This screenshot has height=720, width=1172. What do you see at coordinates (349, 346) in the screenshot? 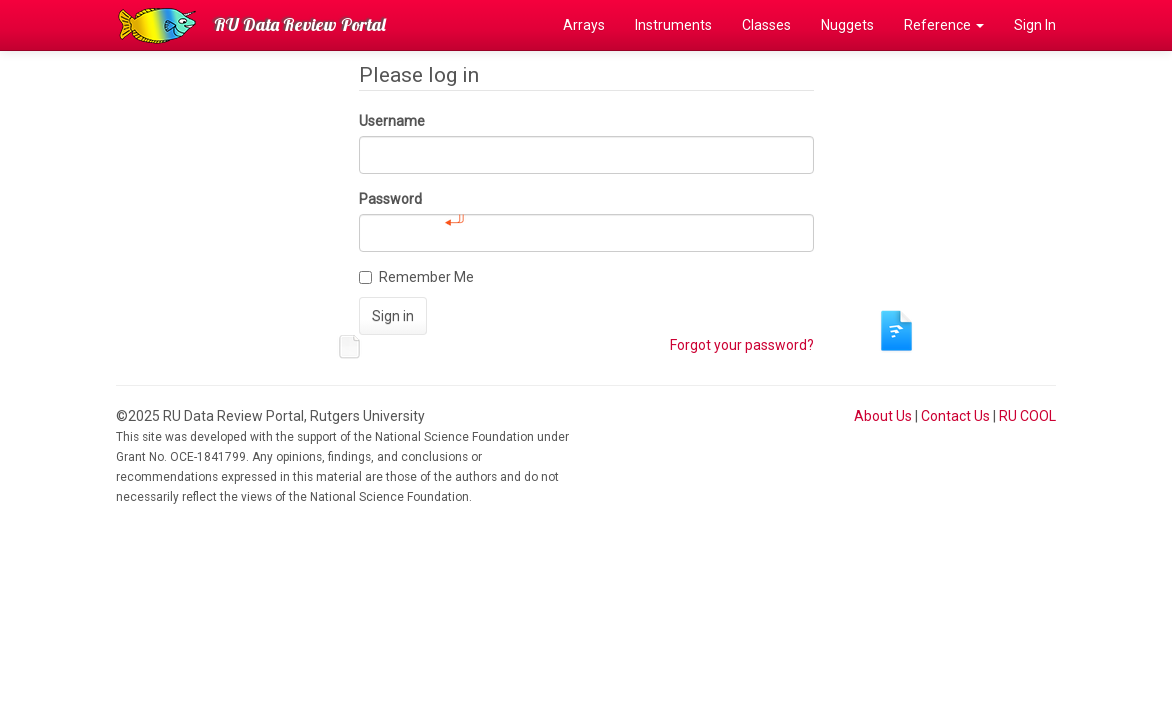
I see `preview a text file before opening` at bounding box center [349, 346].